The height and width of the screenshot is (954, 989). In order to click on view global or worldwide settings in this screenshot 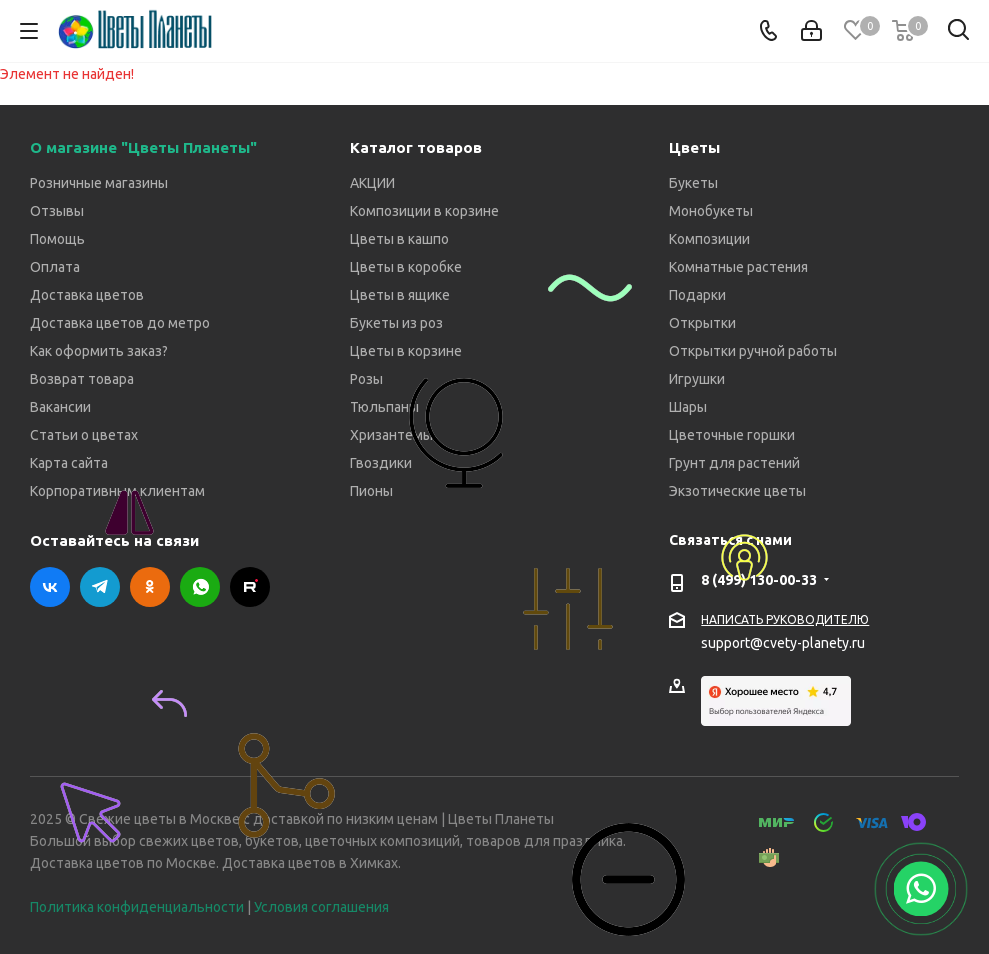, I will do `click(460, 429)`.